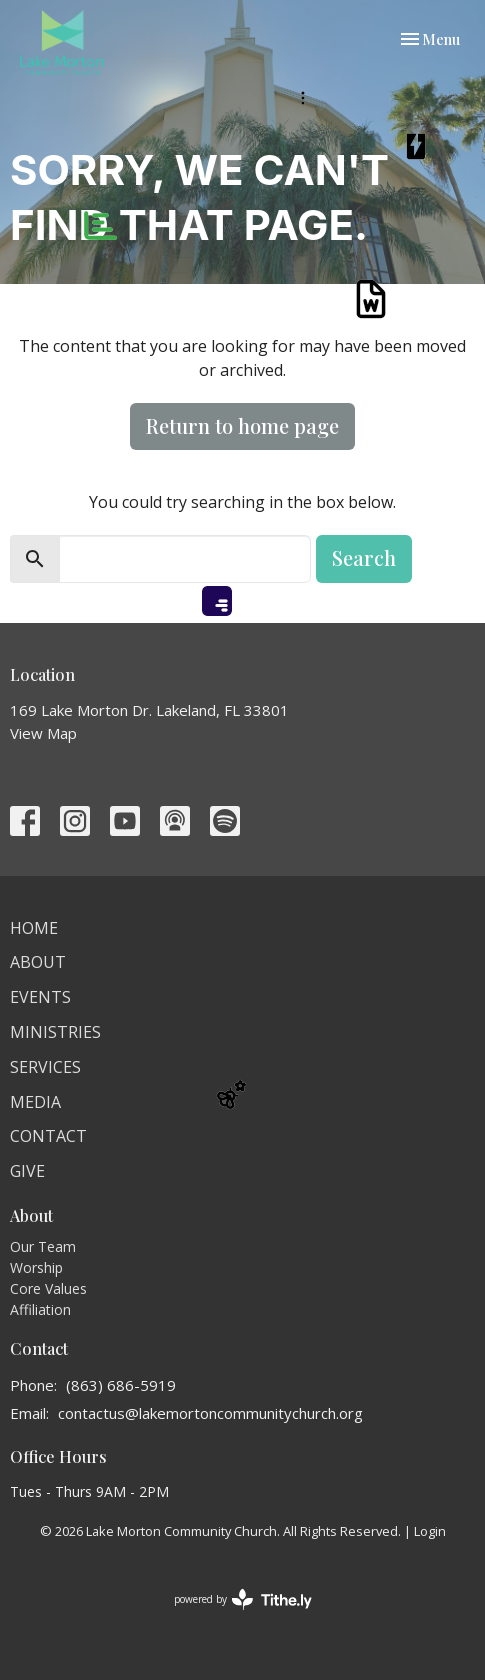 This screenshot has height=1680, width=485. Describe the element at coordinates (231, 1094) in the screenshot. I see `access nature or outdoor-themed emoji` at that location.